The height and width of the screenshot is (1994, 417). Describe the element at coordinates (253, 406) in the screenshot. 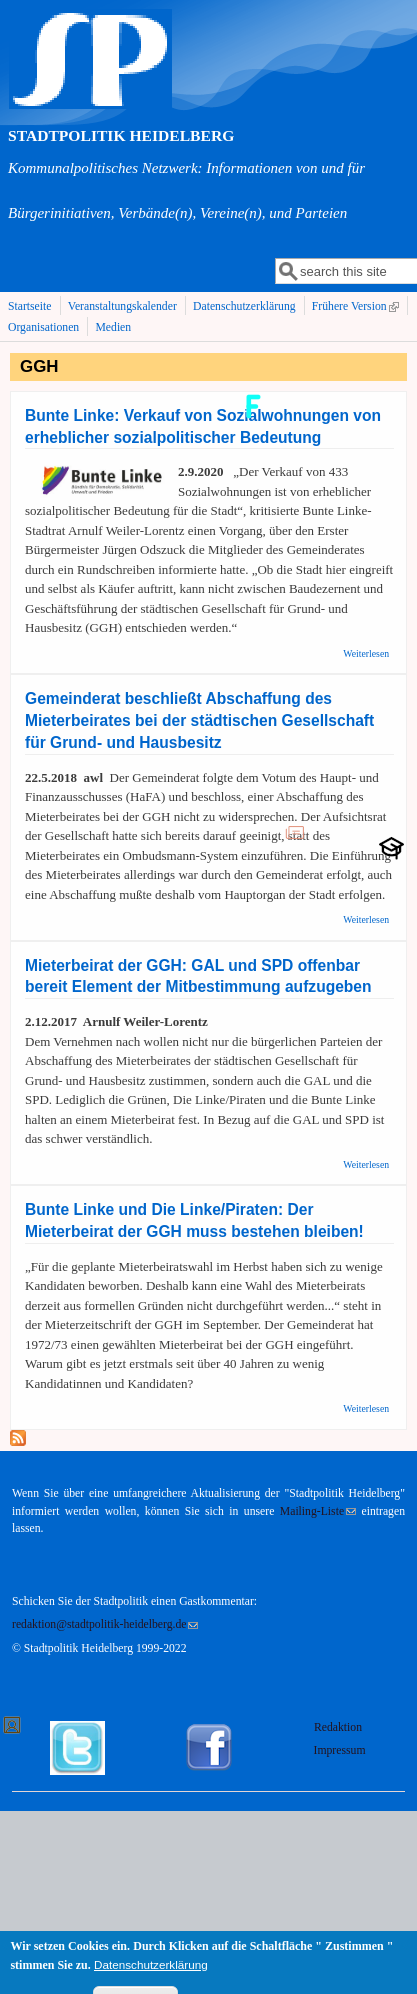

I see `indicates a Facebook shortcut or link` at that location.